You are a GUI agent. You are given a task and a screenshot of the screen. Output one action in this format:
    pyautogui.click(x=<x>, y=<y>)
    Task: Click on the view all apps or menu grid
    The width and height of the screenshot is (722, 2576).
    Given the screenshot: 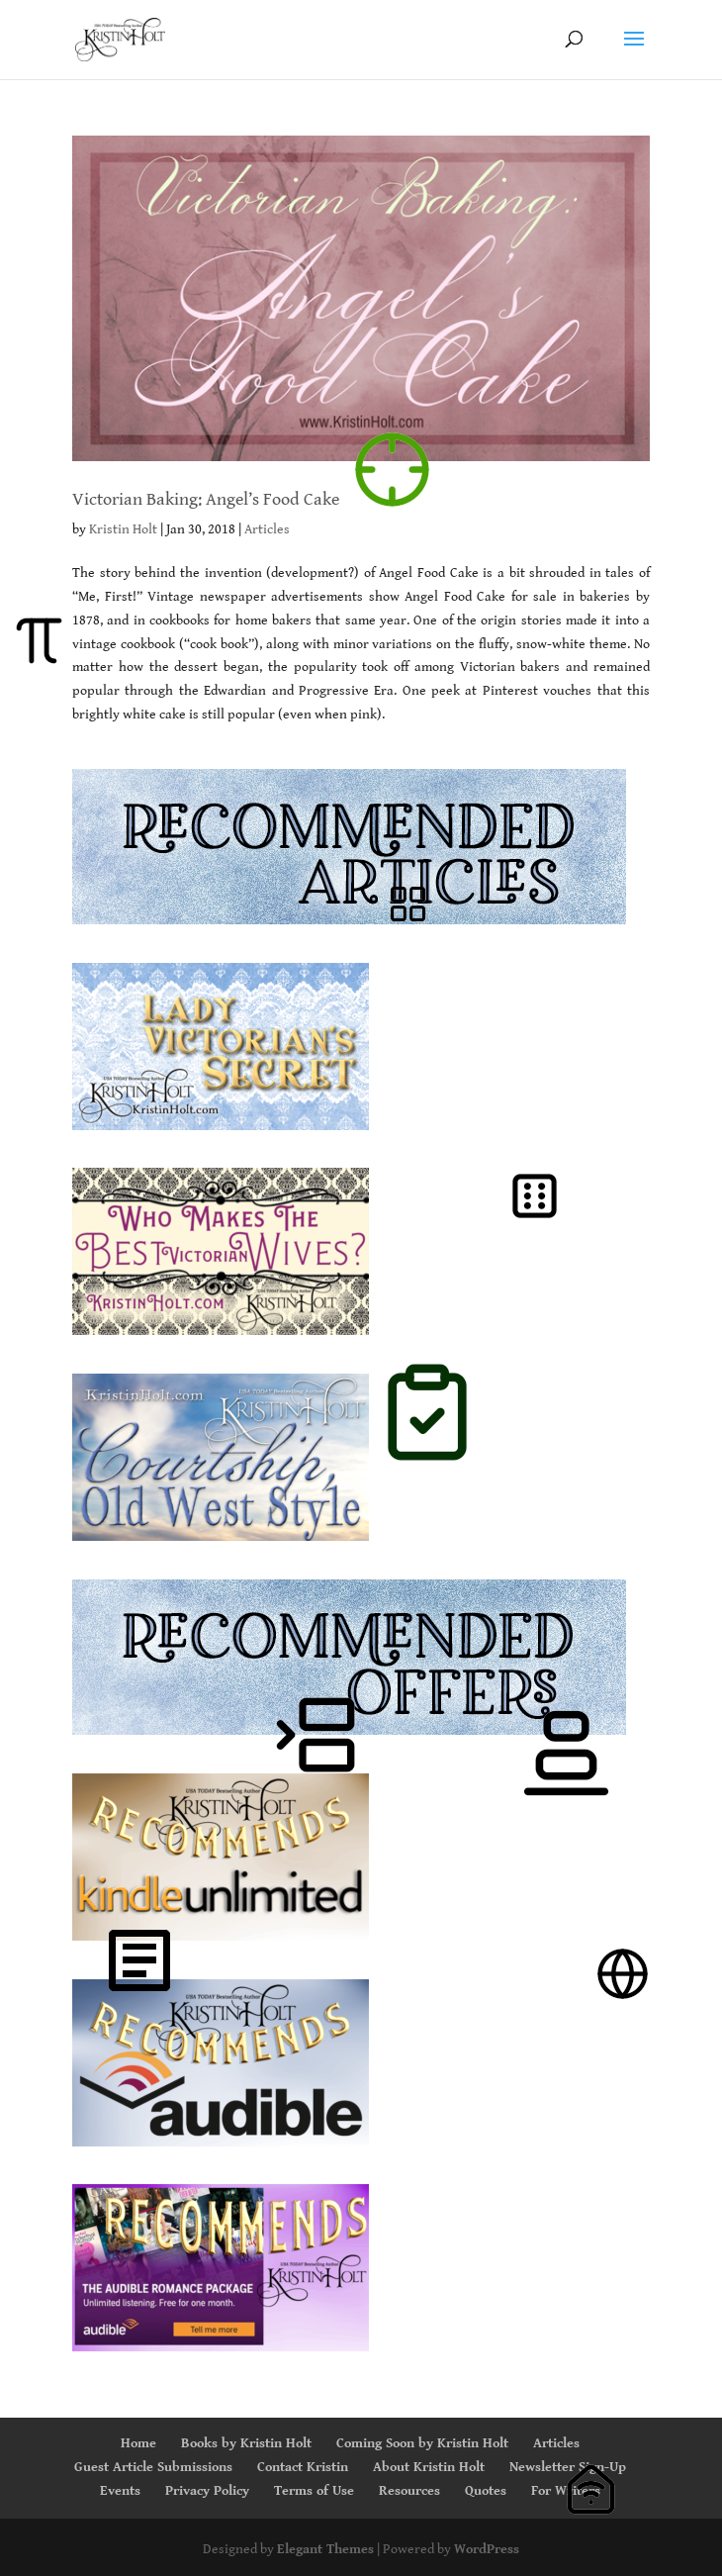 What is the action you would take?
    pyautogui.click(x=407, y=904)
    